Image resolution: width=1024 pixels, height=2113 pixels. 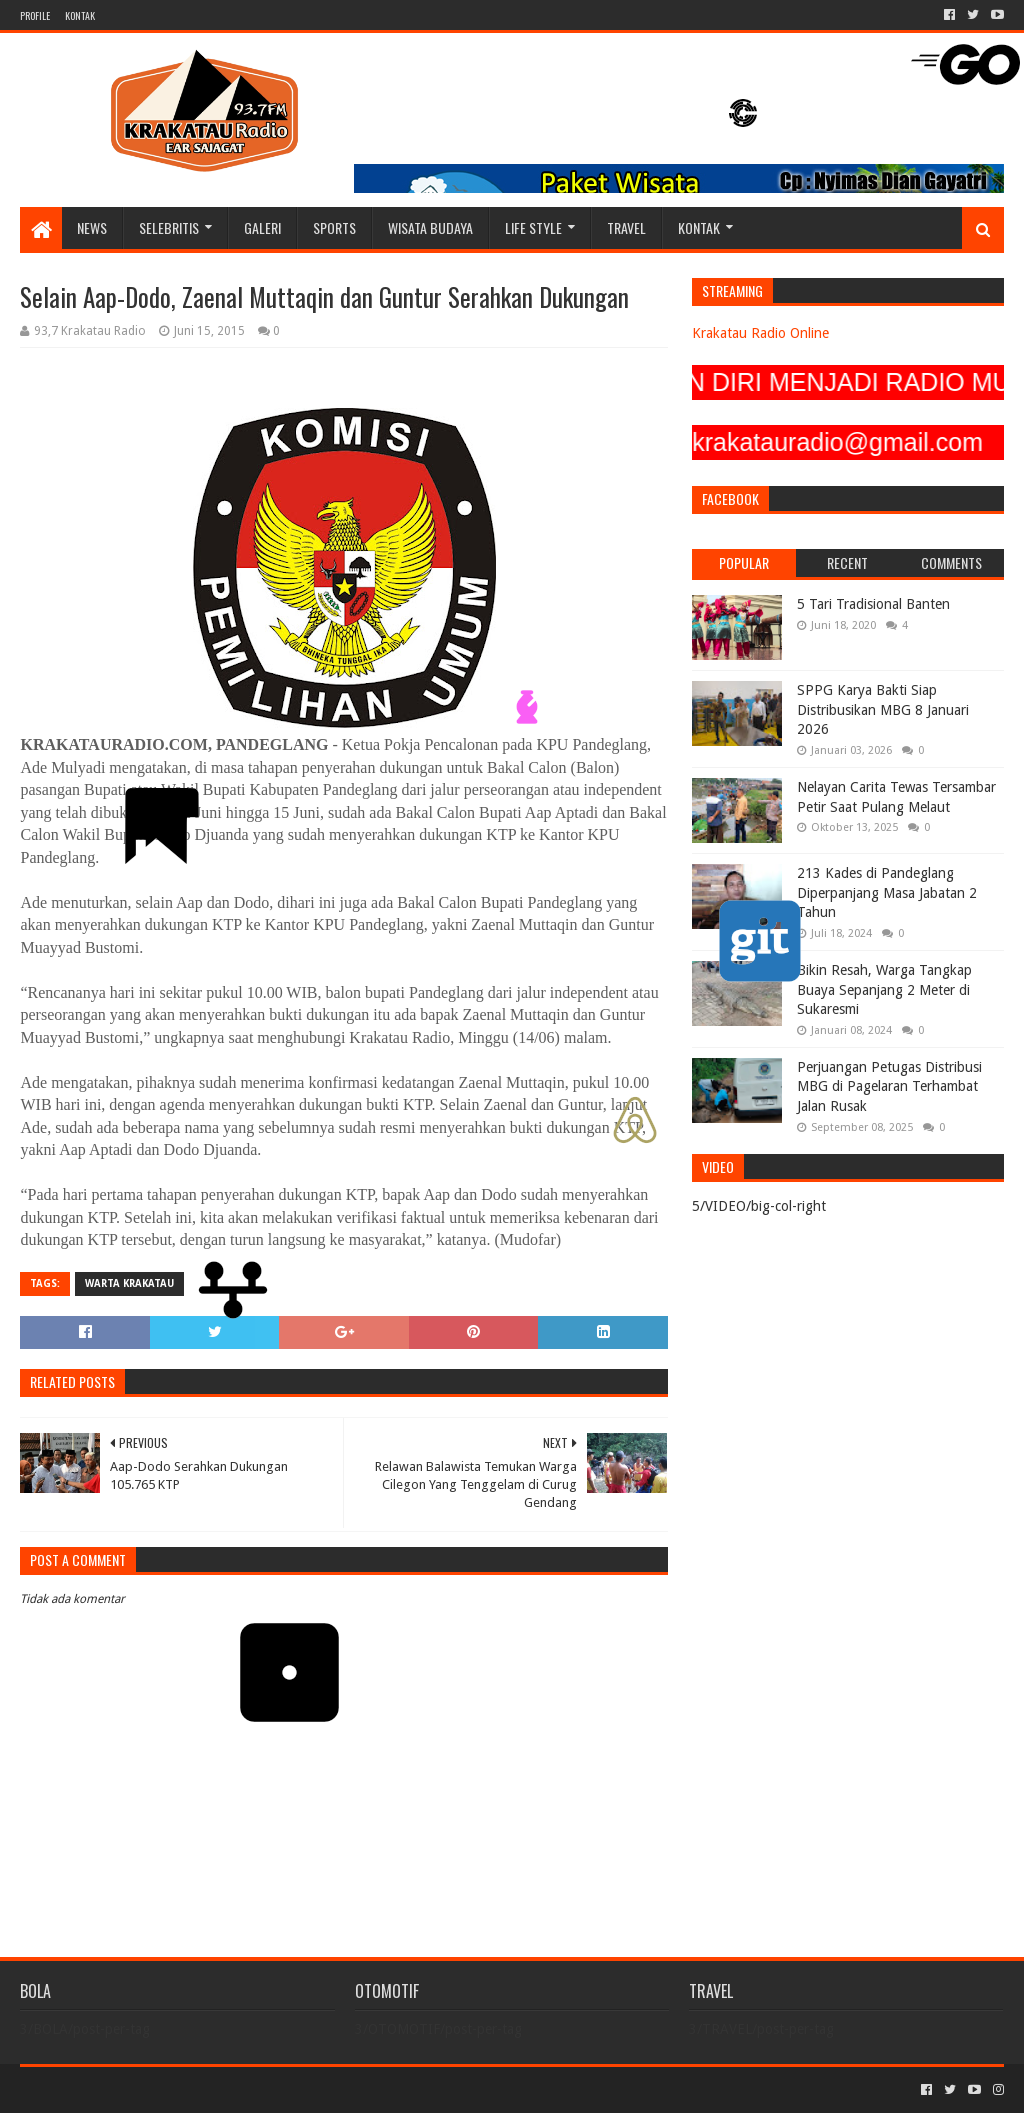 What do you see at coordinates (743, 113) in the screenshot?
I see `chef software logo` at bounding box center [743, 113].